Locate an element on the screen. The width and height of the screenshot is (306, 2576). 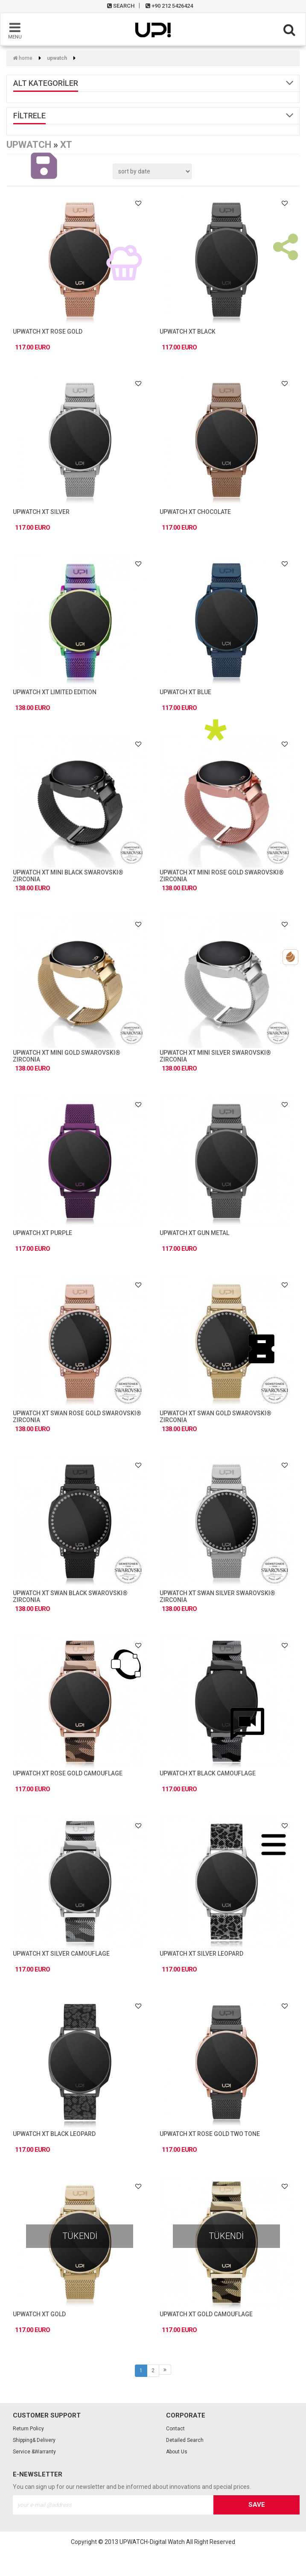
open GNU Octave application is located at coordinates (126, 1664).